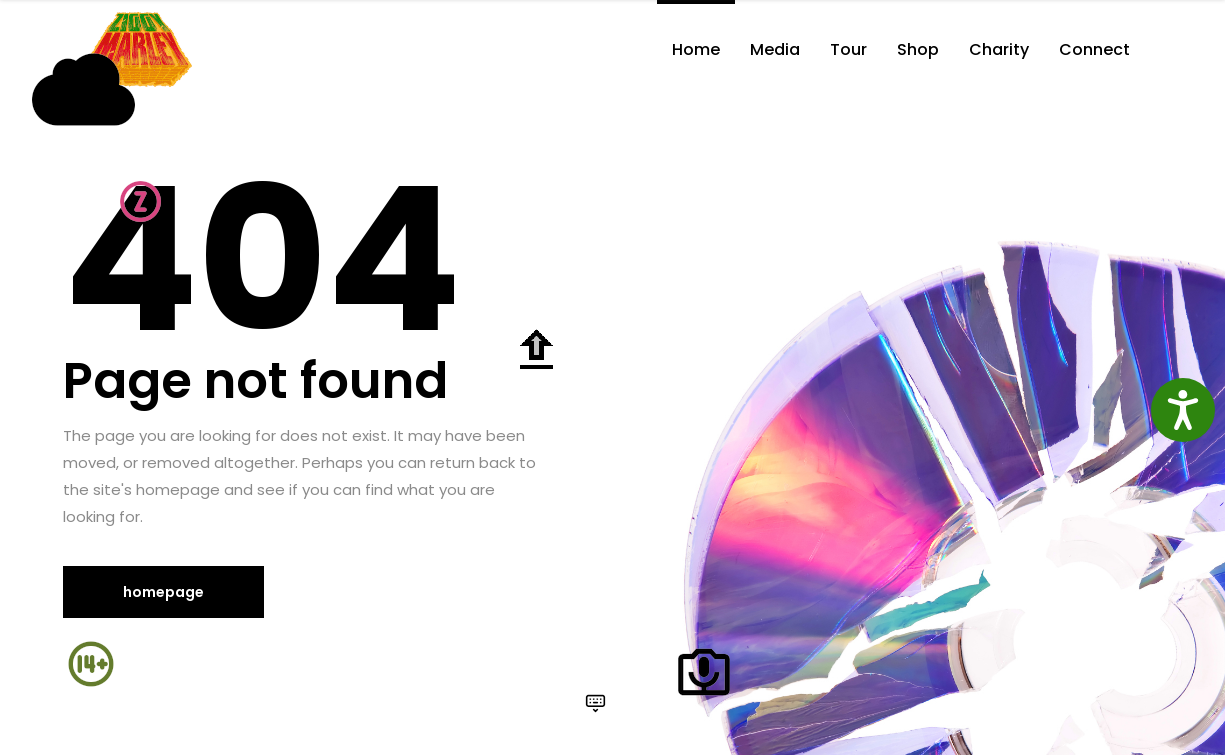 The image size is (1225, 755). I want to click on show on-screen keyboard, so click(595, 703).